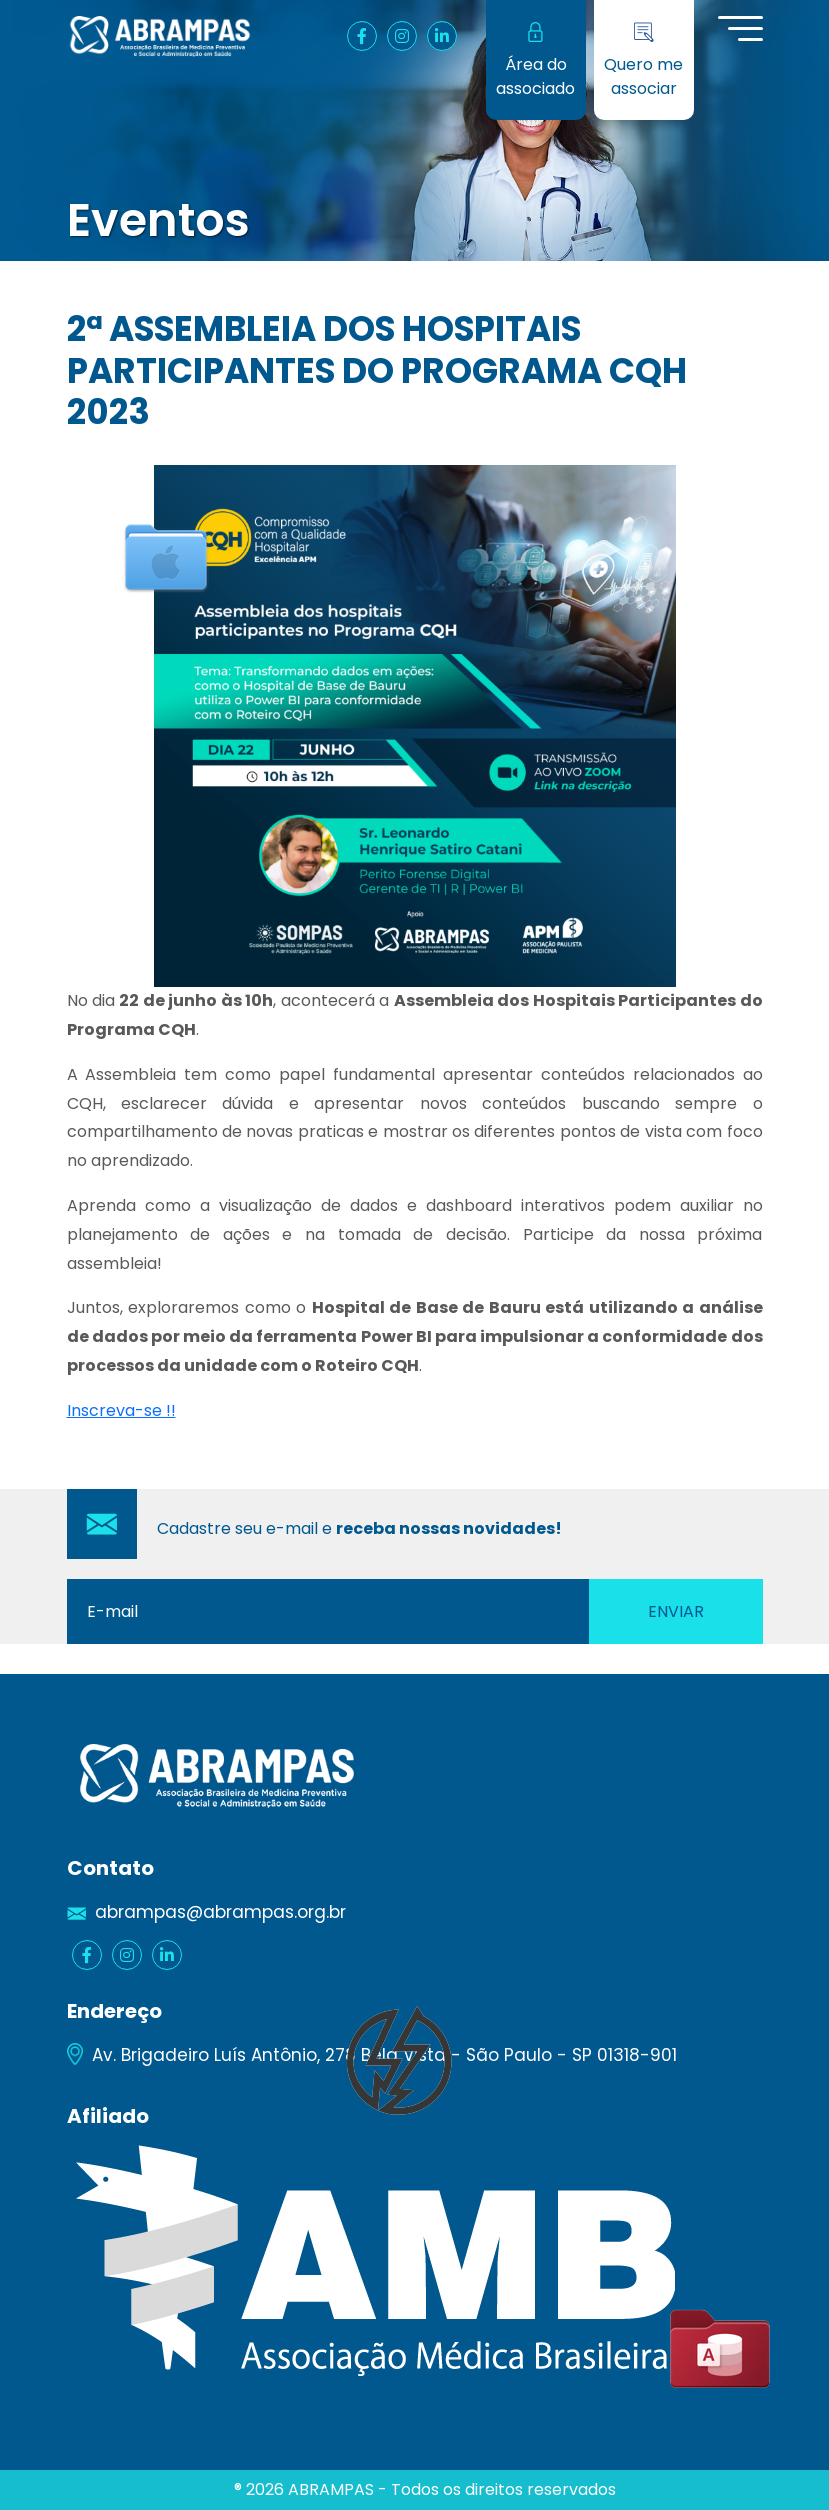 The height and width of the screenshot is (2510, 829). What do you see at coordinates (399, 2062) in the screenshot?
I see `thunderbolt port or connection status` at bounding box center [399, 2062].